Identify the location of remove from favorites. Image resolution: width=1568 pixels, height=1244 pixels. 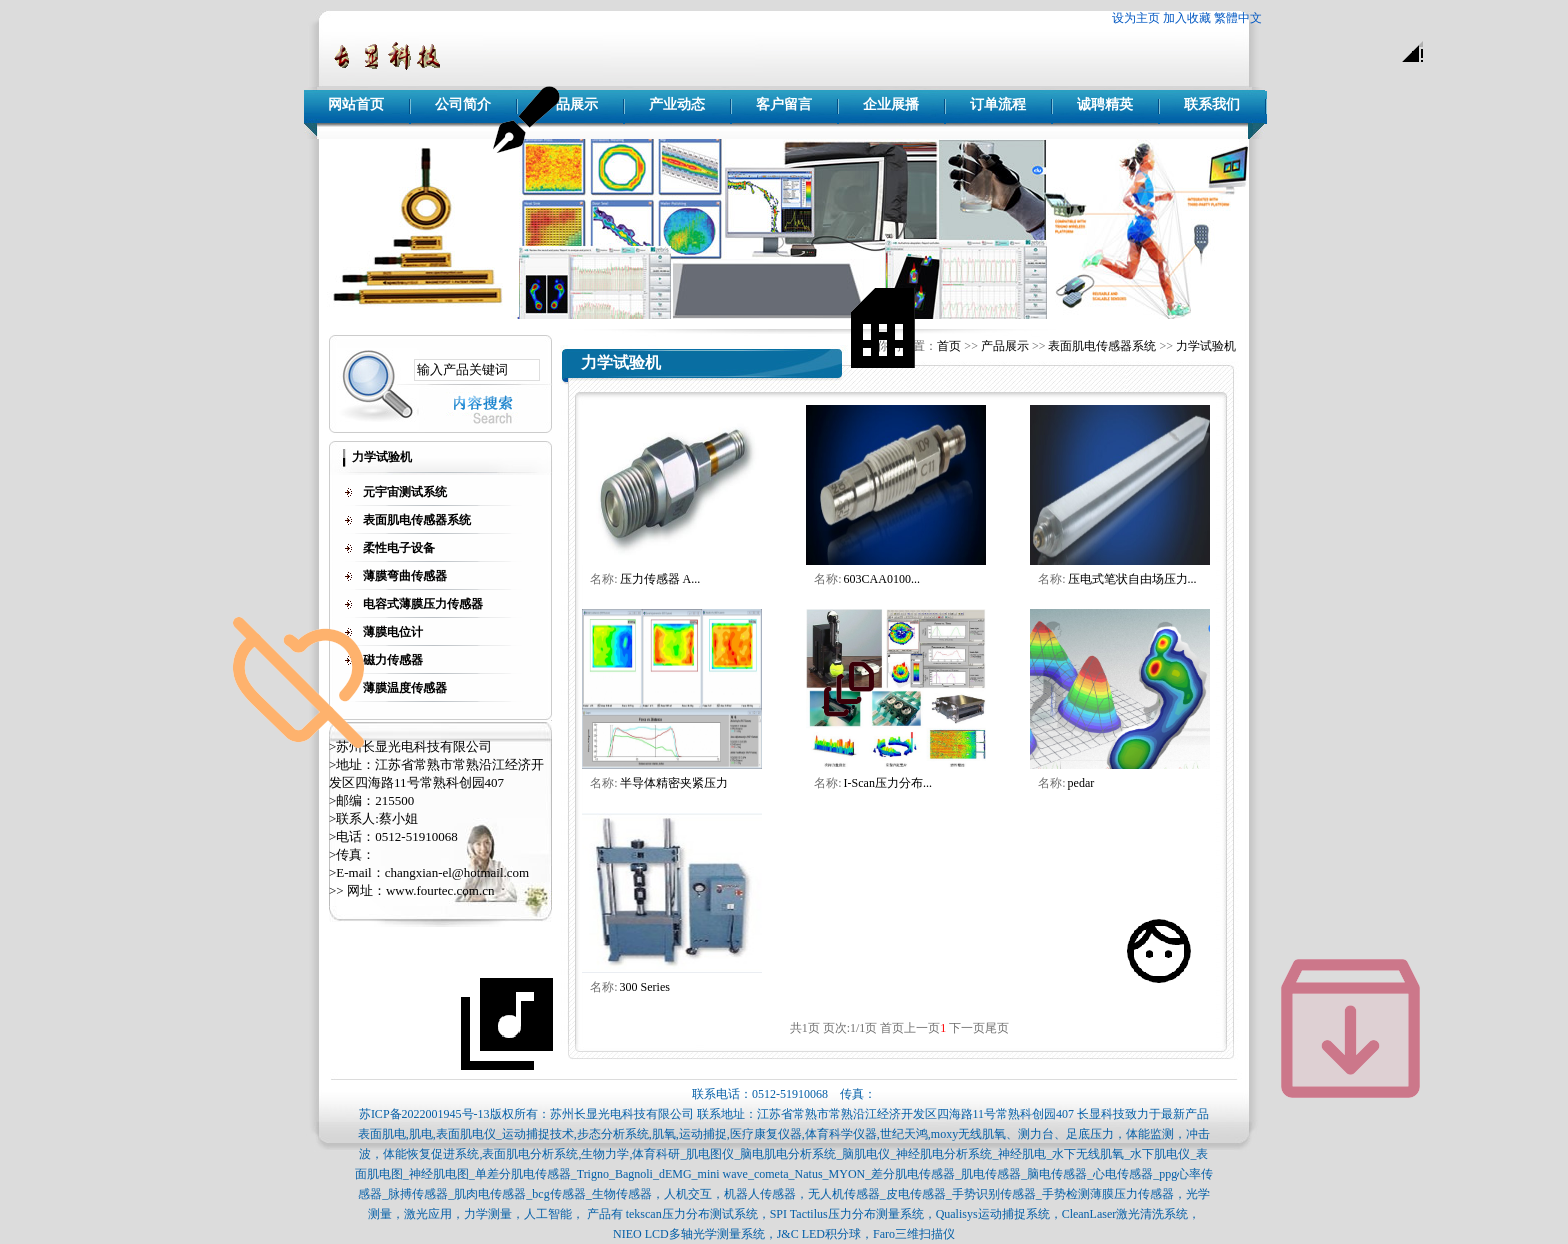
(298, 682).